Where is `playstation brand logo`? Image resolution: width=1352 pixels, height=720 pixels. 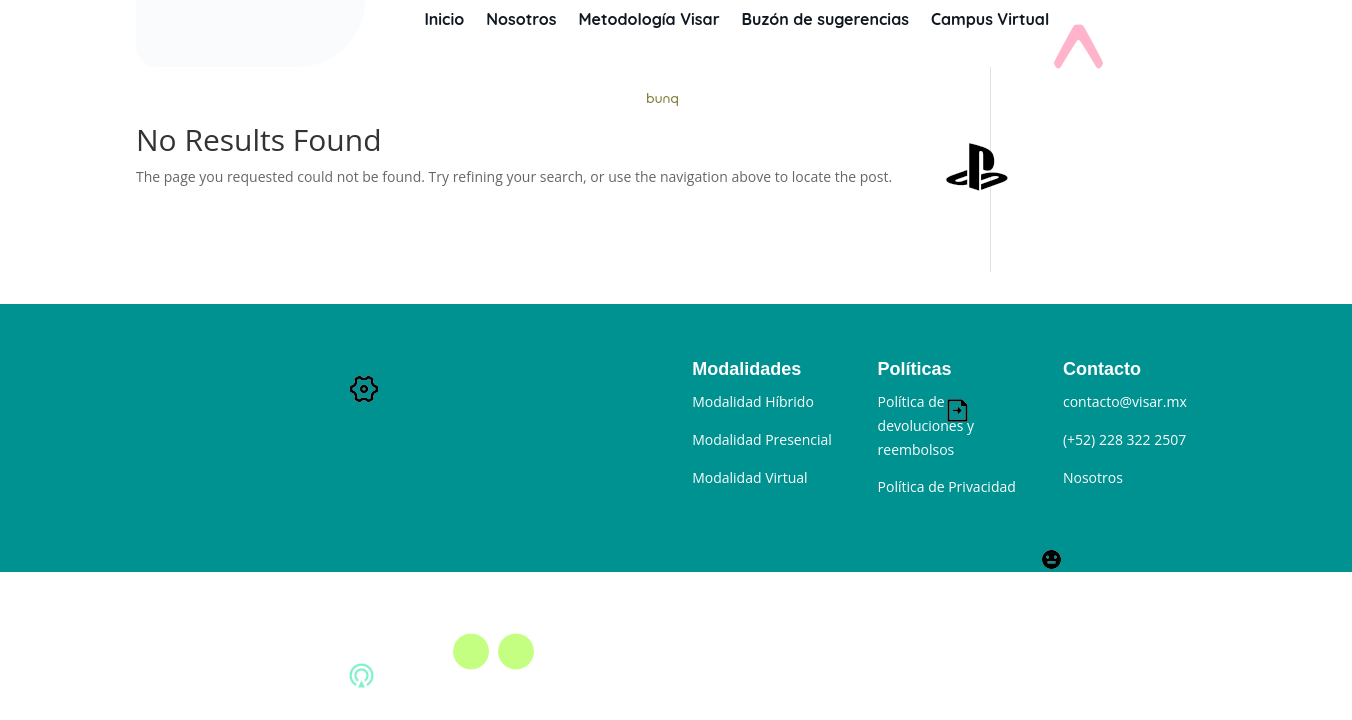
playstation brand logo is located at coordinates (977, 165).